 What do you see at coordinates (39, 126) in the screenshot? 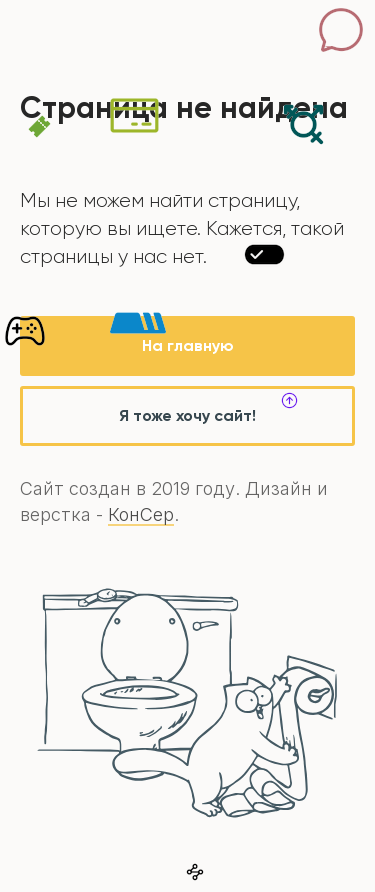
I see `view your tickets or passes` at bounding box center [39, 126].